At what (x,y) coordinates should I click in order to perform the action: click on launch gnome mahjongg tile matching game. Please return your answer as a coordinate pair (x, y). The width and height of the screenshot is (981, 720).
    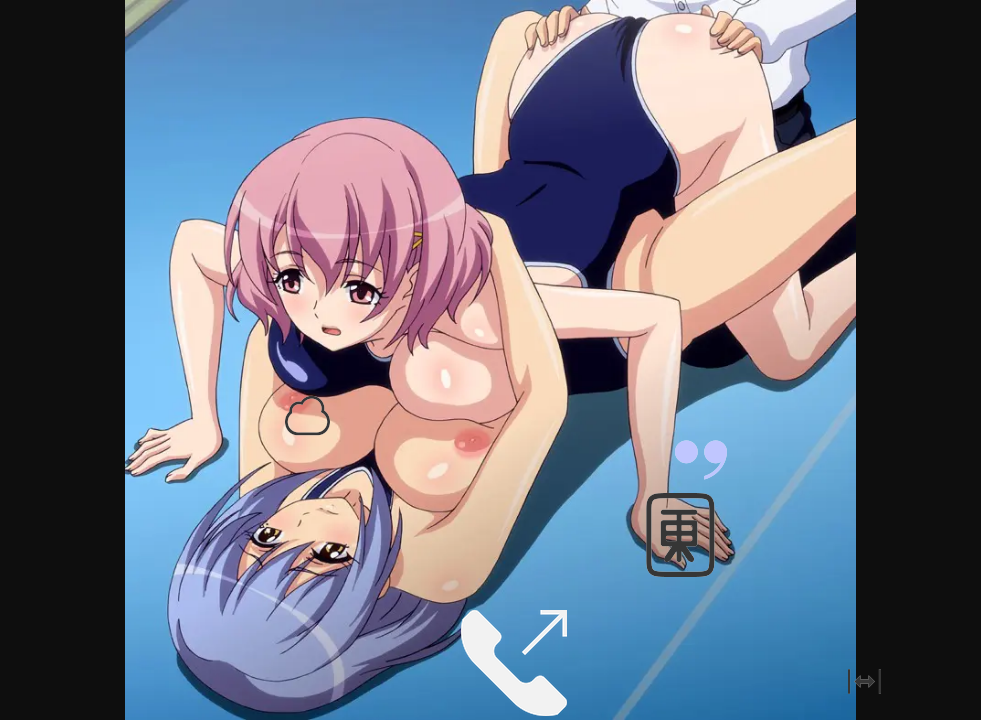
    Looking at the image, I should click on (683, 535).